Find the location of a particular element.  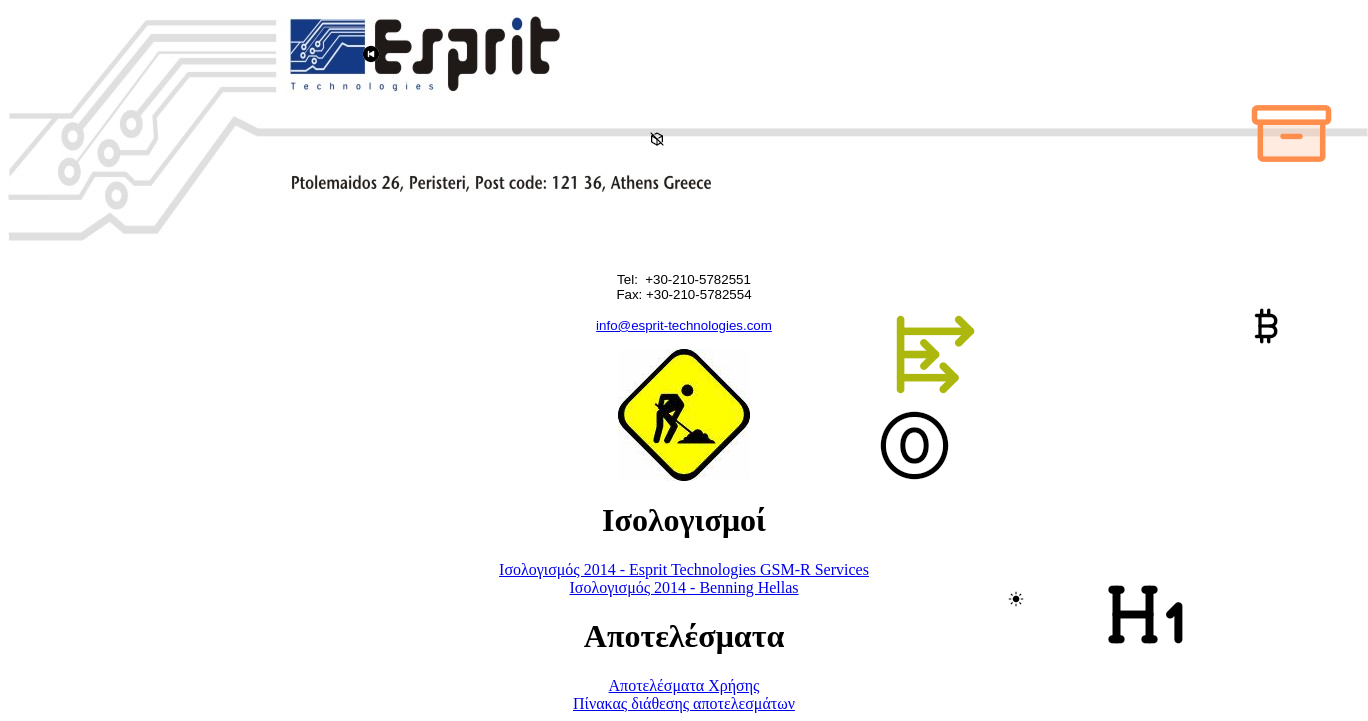

switch to light mode is located at coordinates (1016, 599).